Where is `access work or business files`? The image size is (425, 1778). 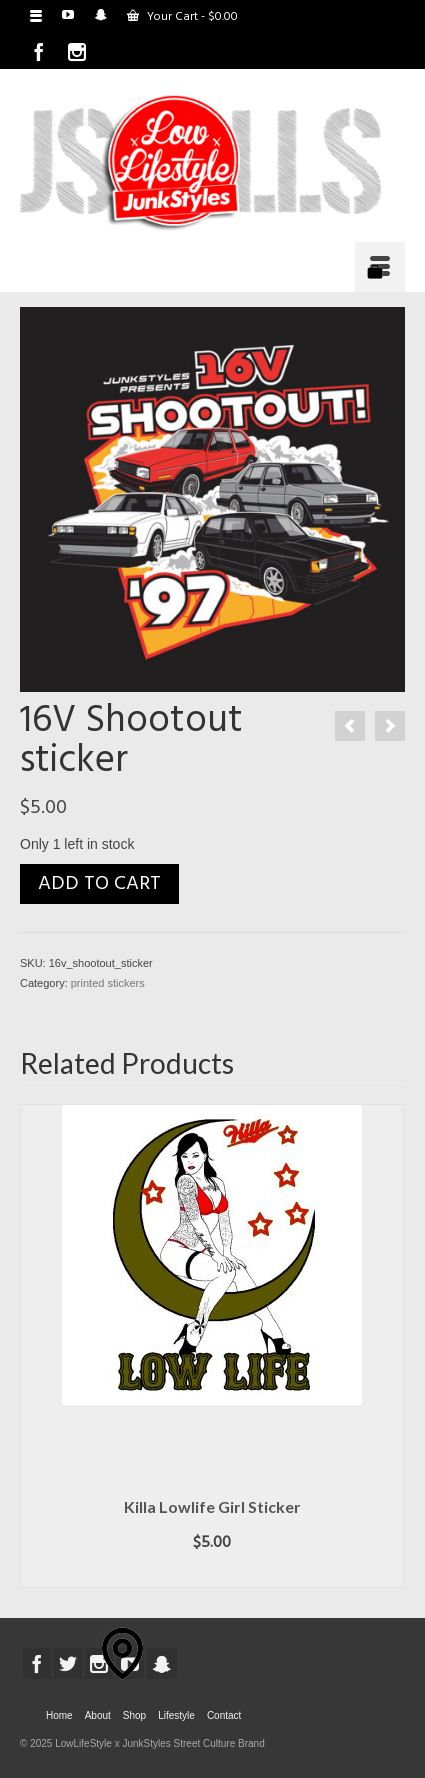 access work or business files is located at coordinates (375, 272).